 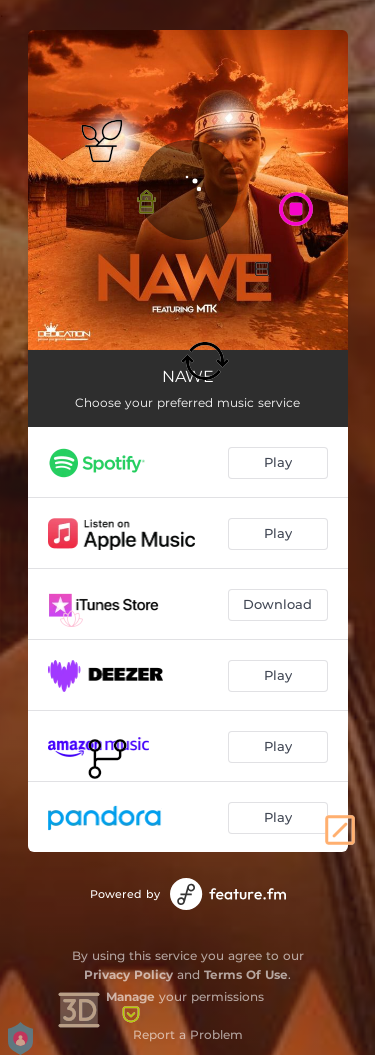 What do you see at coordinates (296, 209) in the screenshot?
I see `stop media playback` at bounding box center [296, 209].